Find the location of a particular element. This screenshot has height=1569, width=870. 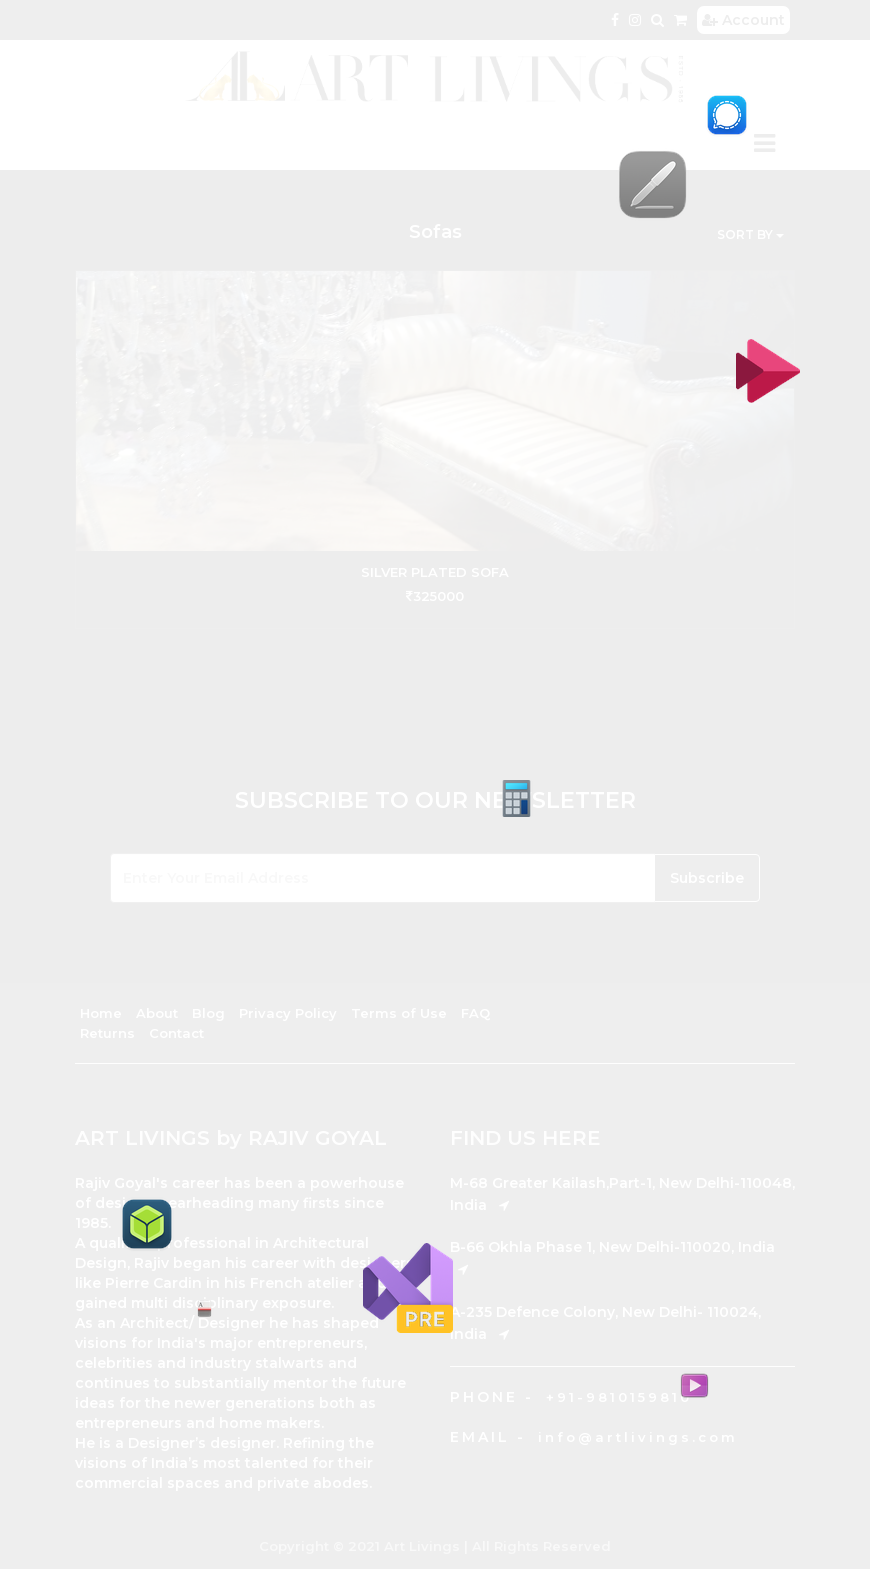

open balenaEtcher to flash OS images is located at coordinates (147, 1224).